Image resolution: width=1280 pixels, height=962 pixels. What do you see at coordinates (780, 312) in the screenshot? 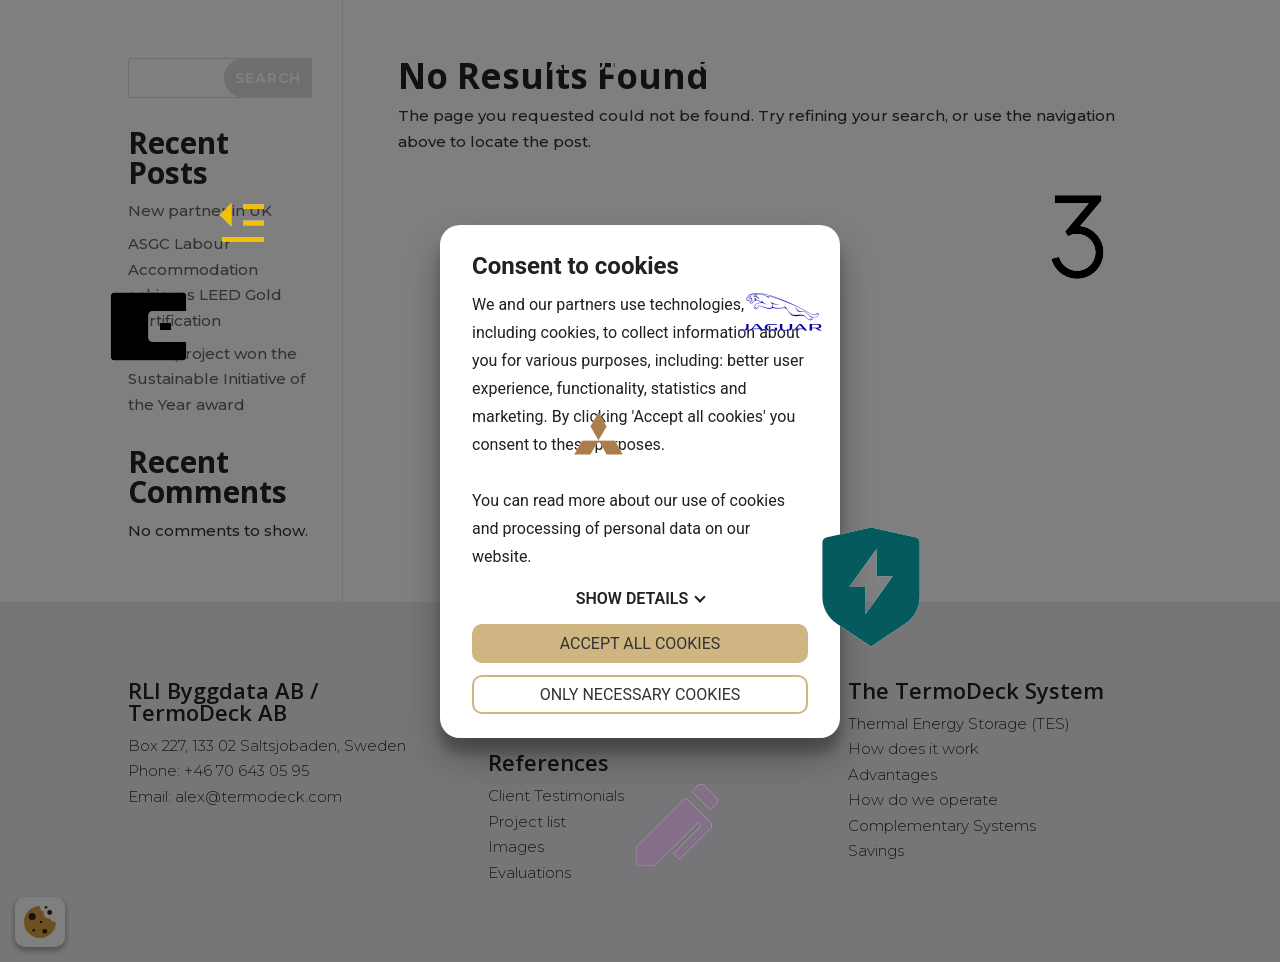
I see `jaguar brand logo` at bounding box center [780, 312].